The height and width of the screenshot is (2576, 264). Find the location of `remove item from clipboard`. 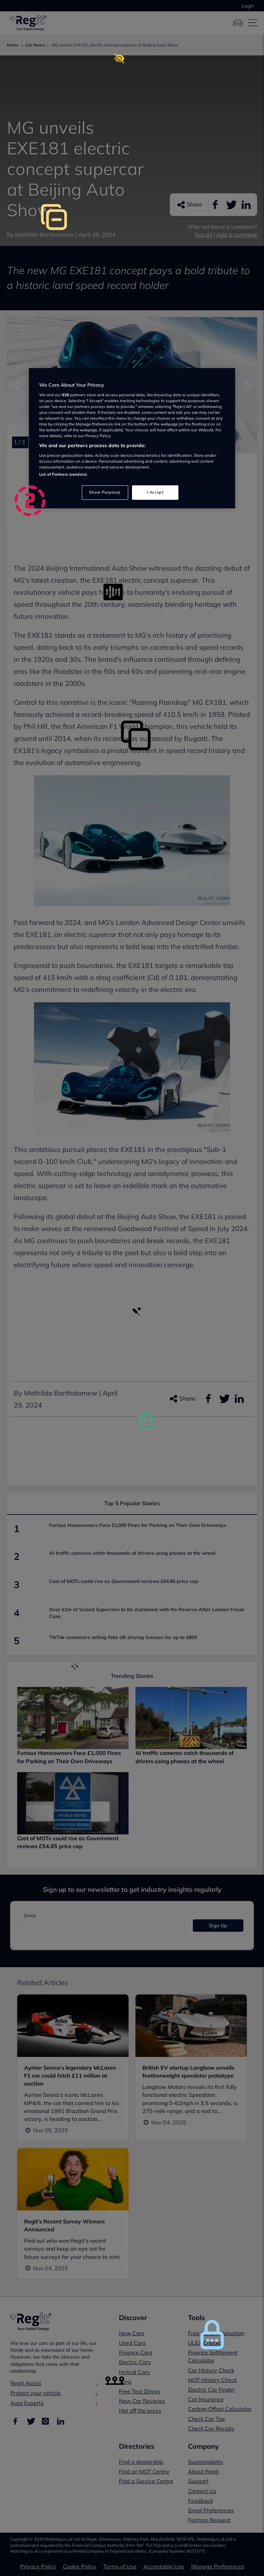

remove item from clipboard is located at coordinates (54, 217).